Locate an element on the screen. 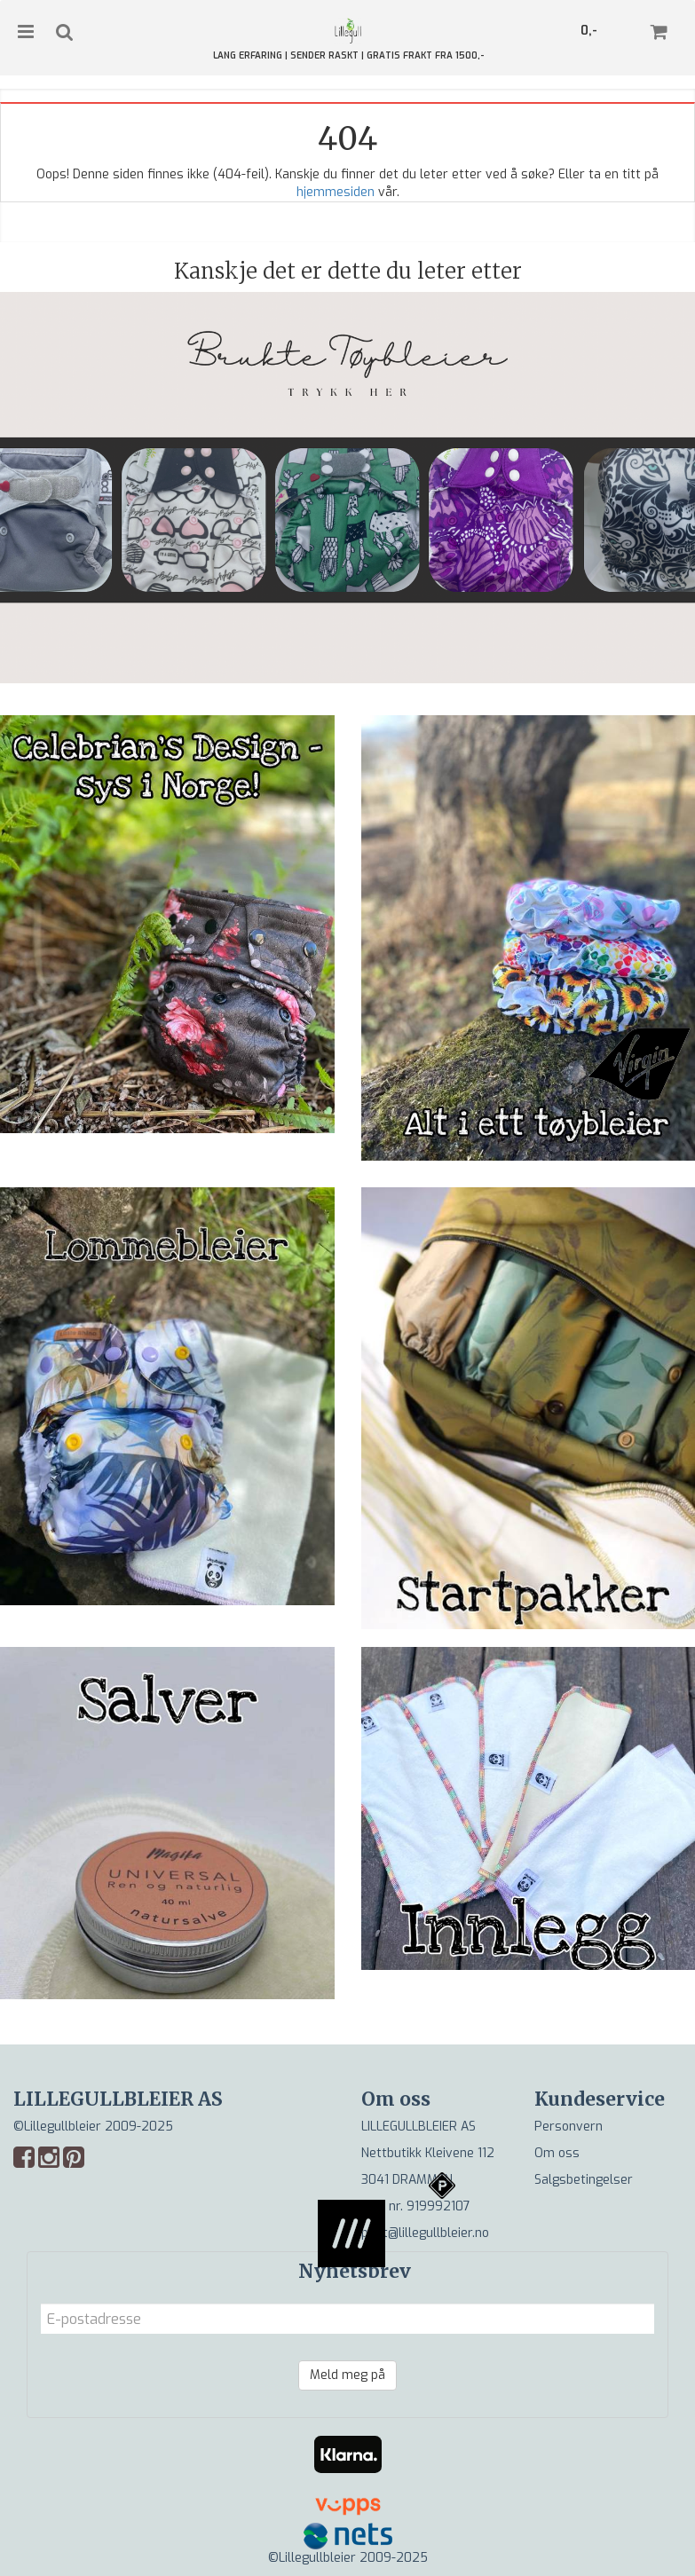  virgin atlantic airline logo is located at coordinates (639, 1064).